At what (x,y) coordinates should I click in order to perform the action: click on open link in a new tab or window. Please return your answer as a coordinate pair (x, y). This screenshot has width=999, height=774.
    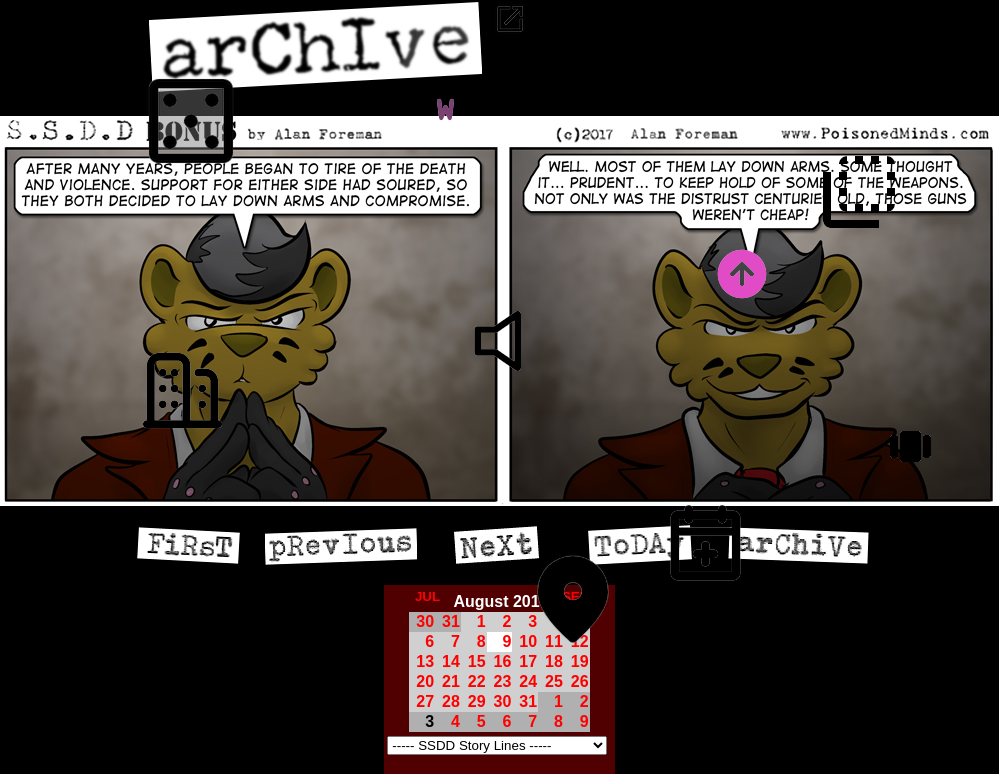
    Looking at the image, I should click on (510, 19).